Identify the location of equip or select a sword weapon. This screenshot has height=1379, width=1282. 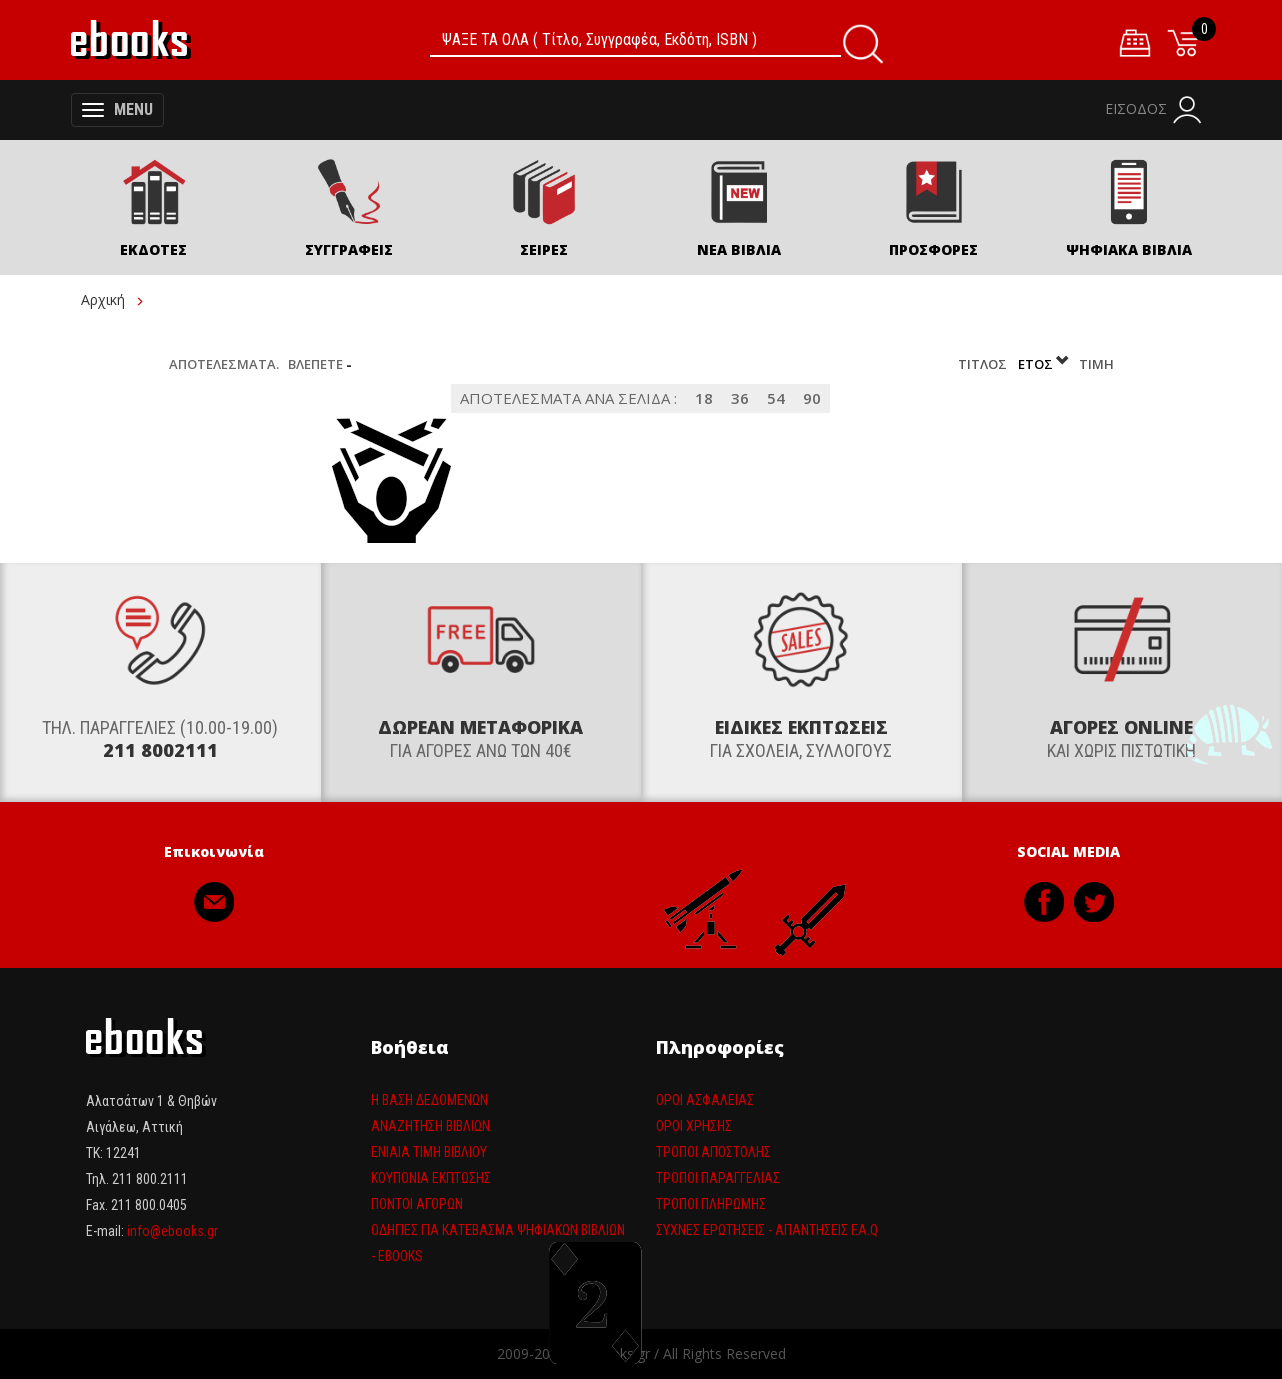
(810, 920).